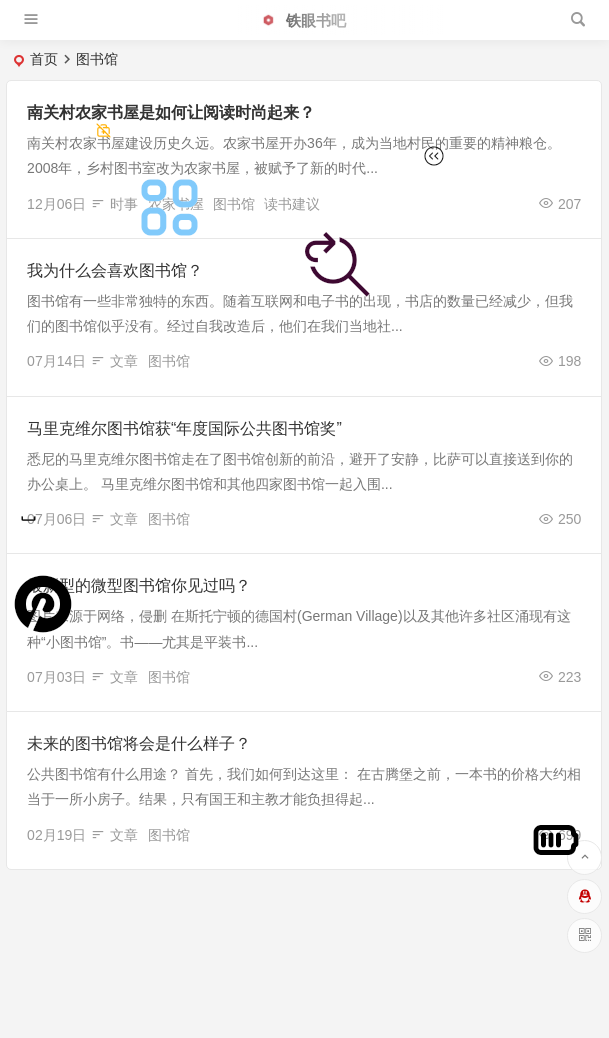 This screenshot has height=1038, width=609. What do you see at coordinates (43, 604) in the screenshot?
I see `open Pinterest app` at bounding box center [43, 604].